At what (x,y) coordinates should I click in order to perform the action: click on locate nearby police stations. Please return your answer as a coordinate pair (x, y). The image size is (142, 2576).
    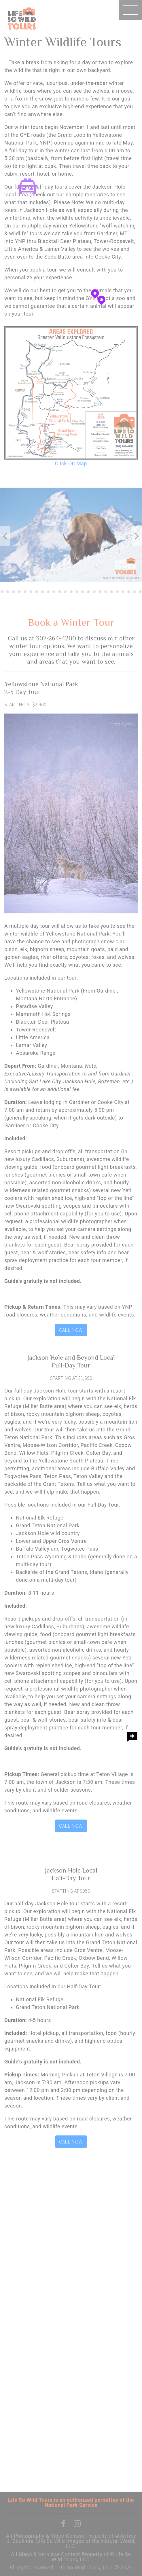
    Looking at the image, I should click on (27, 186).